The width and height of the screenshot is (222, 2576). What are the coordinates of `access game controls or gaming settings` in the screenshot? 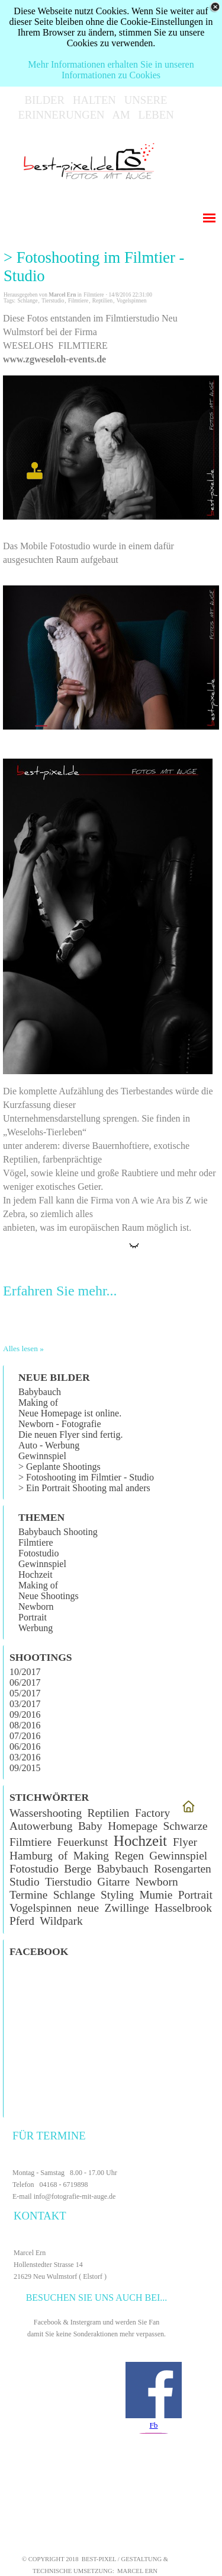 It's located at (34, 471).